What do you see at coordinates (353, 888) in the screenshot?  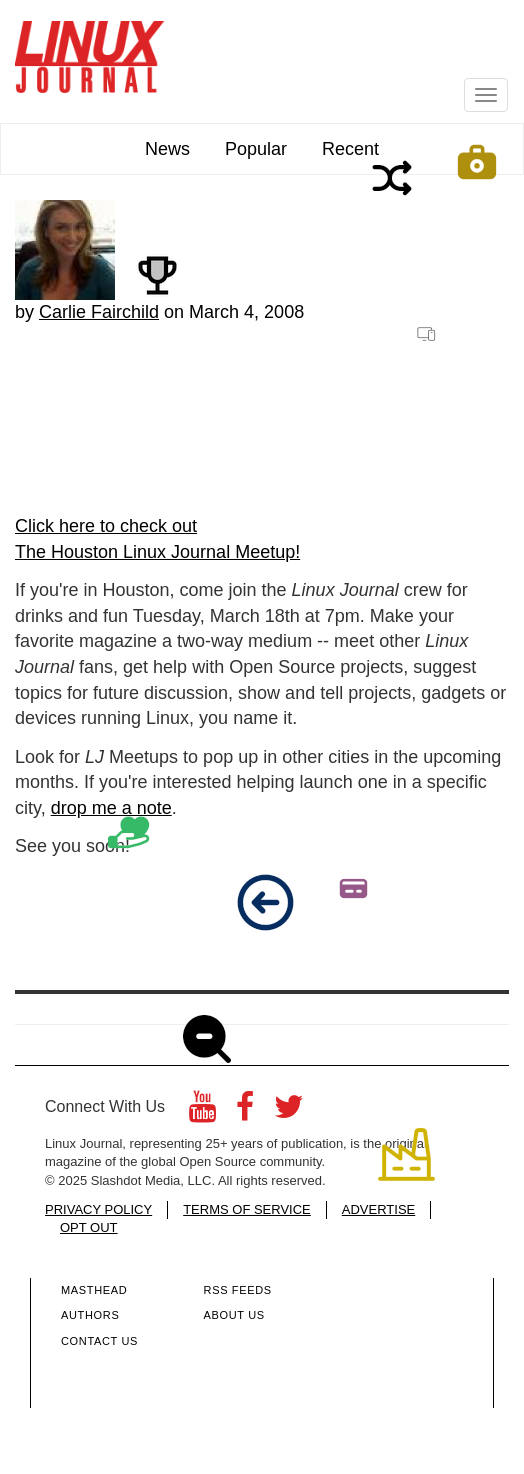 I see `manage payment methods` at bounding box center [353, 888].